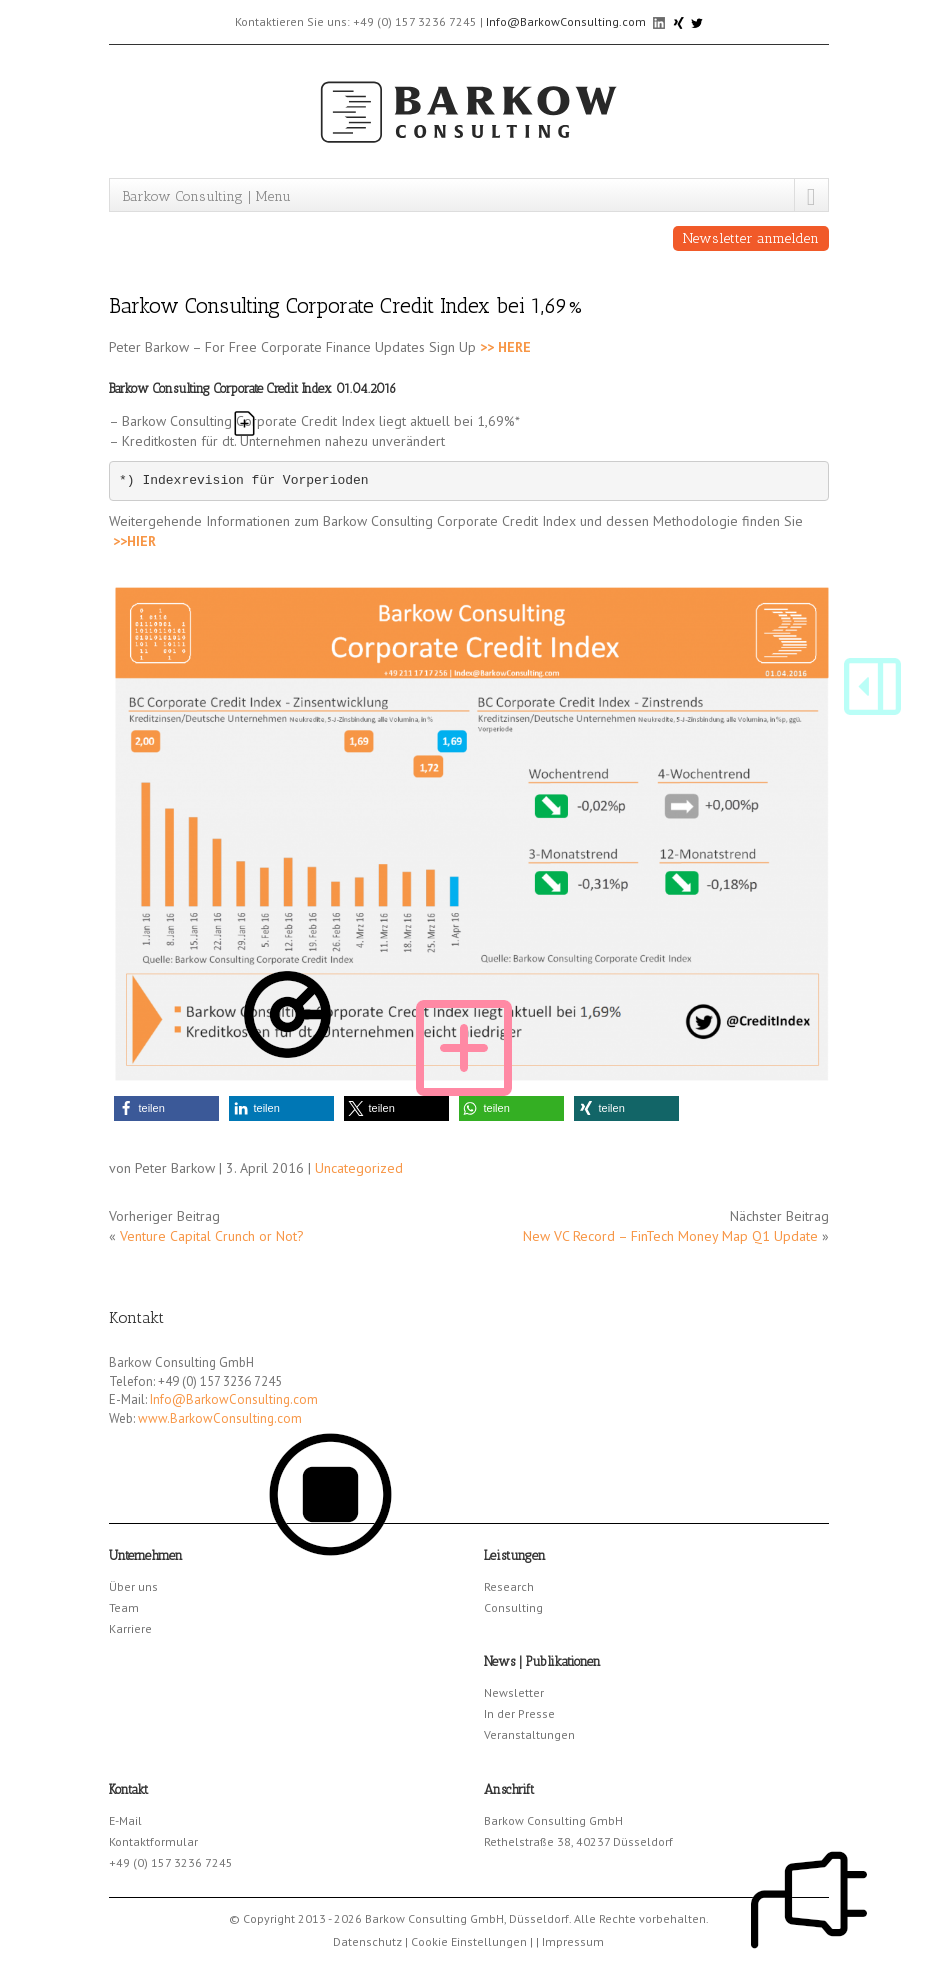 The height and width of the screenshot is (1962, 937). What do you see at coordinates (809, 1900) in the screenshot?
I see `connect a plugin or extension` at bounding box center [809, 1900].